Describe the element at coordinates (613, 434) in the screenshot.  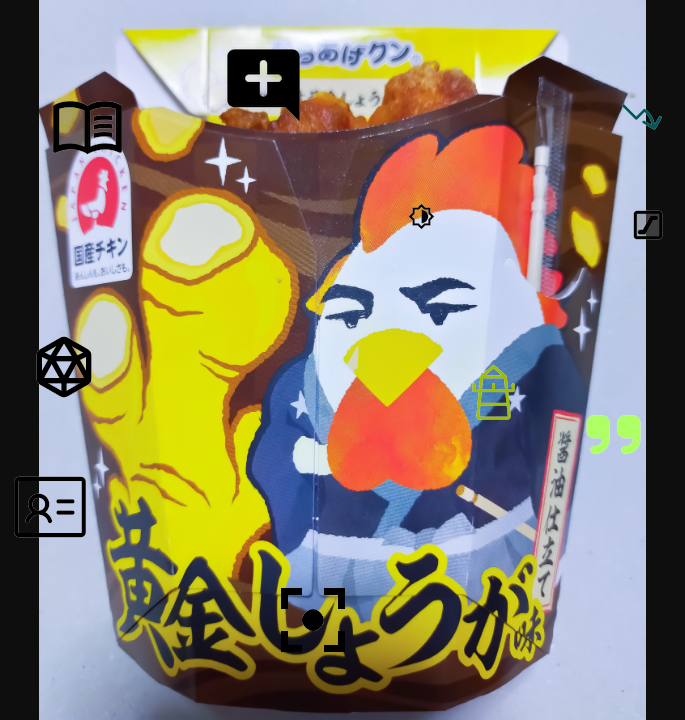
I see `insert a block quote` at that location.